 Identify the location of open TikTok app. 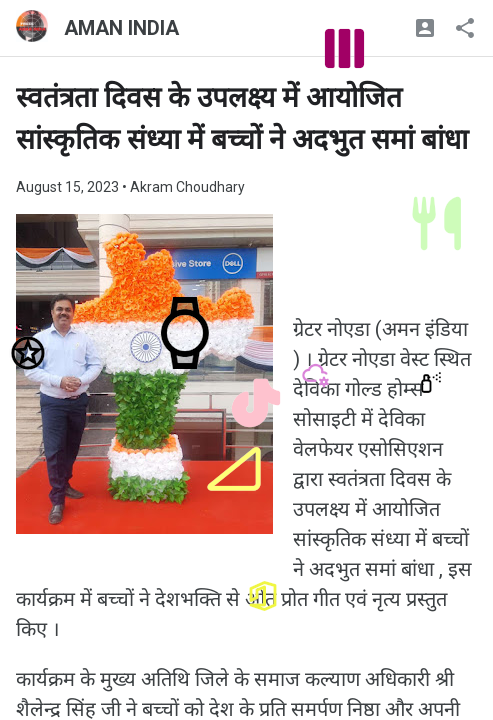
(256, 403).